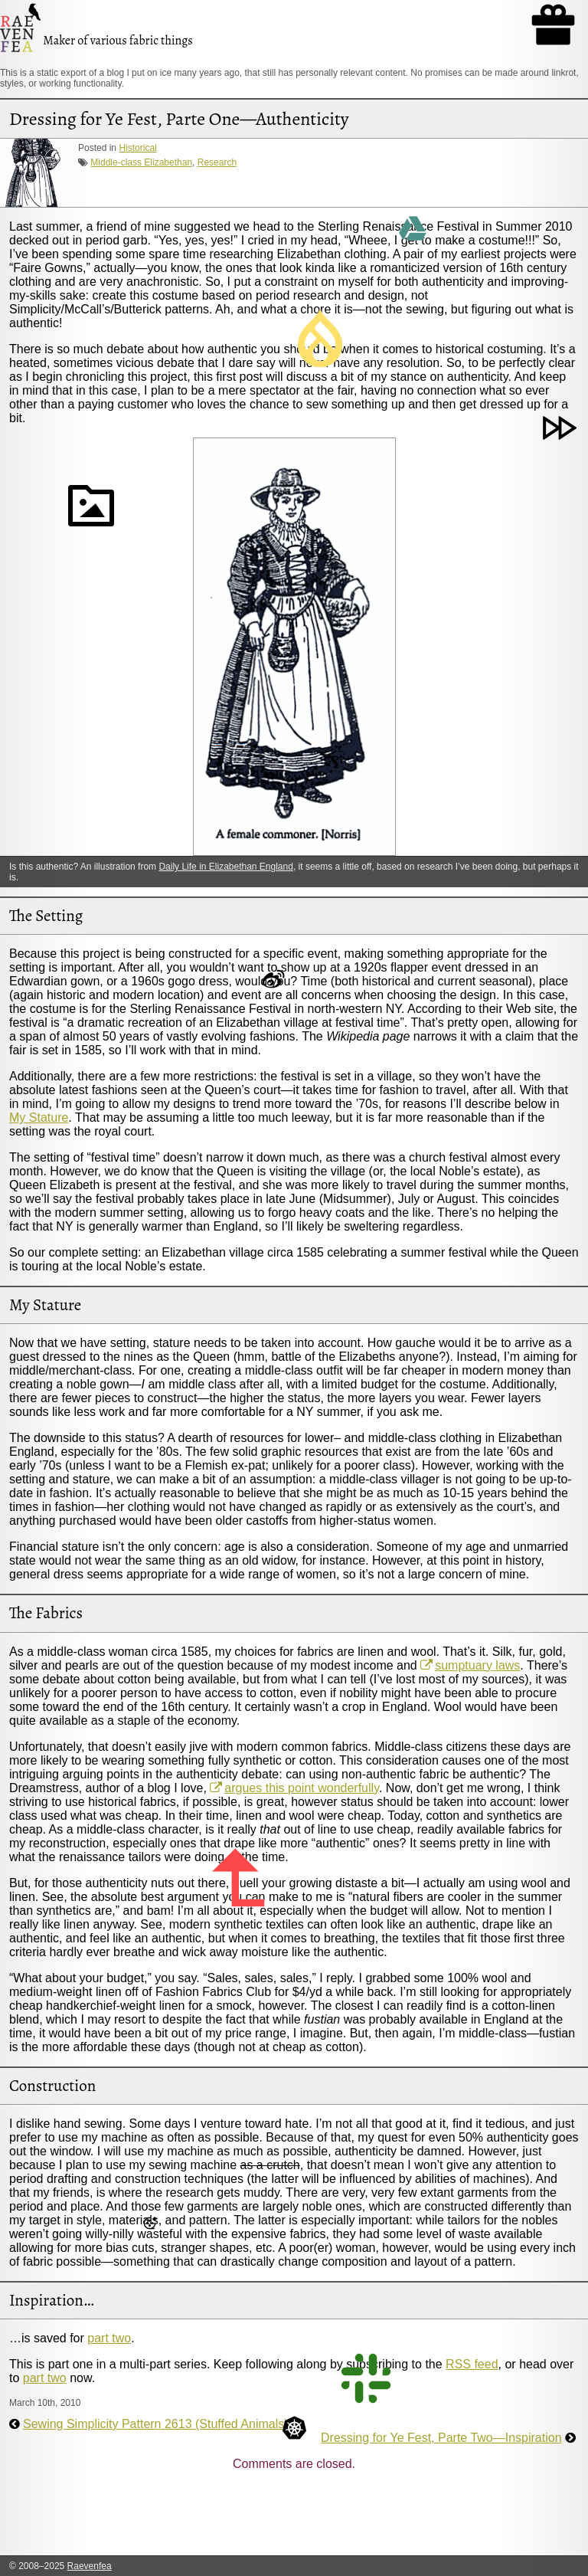 The image size is (588, 2576). What do you see at coordinates (558, 428) in the screenshot?
I see `fast forward or skip ahead in media playback` at bounding box center [558, 428].